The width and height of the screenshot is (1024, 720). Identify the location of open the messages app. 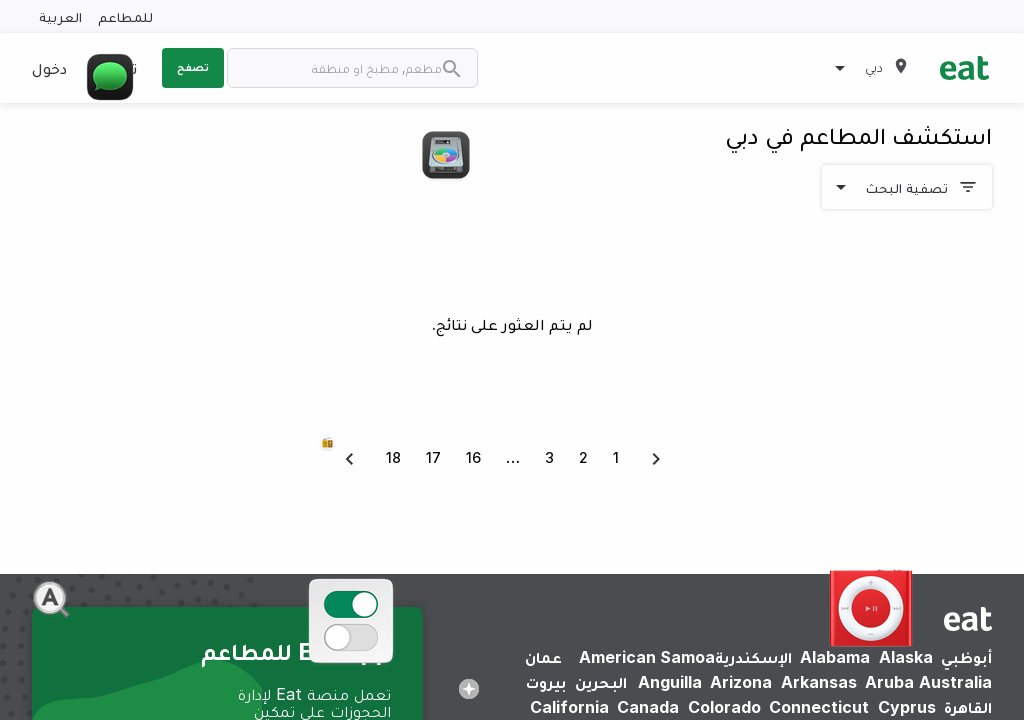
(110, 77).